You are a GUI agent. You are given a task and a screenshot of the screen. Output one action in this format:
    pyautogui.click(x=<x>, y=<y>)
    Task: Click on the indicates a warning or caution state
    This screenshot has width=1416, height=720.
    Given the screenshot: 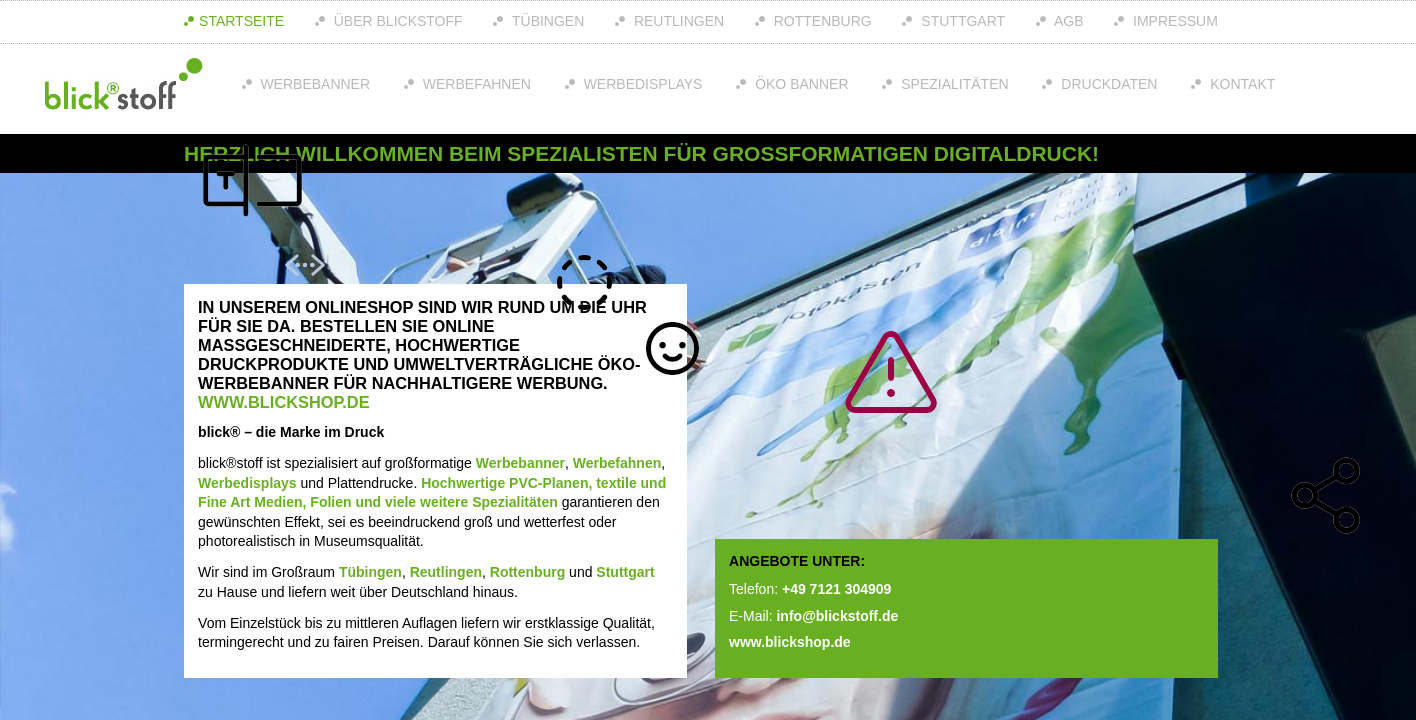 What is the action you would take?
    pyautogui.click(x=891, y=371)
    